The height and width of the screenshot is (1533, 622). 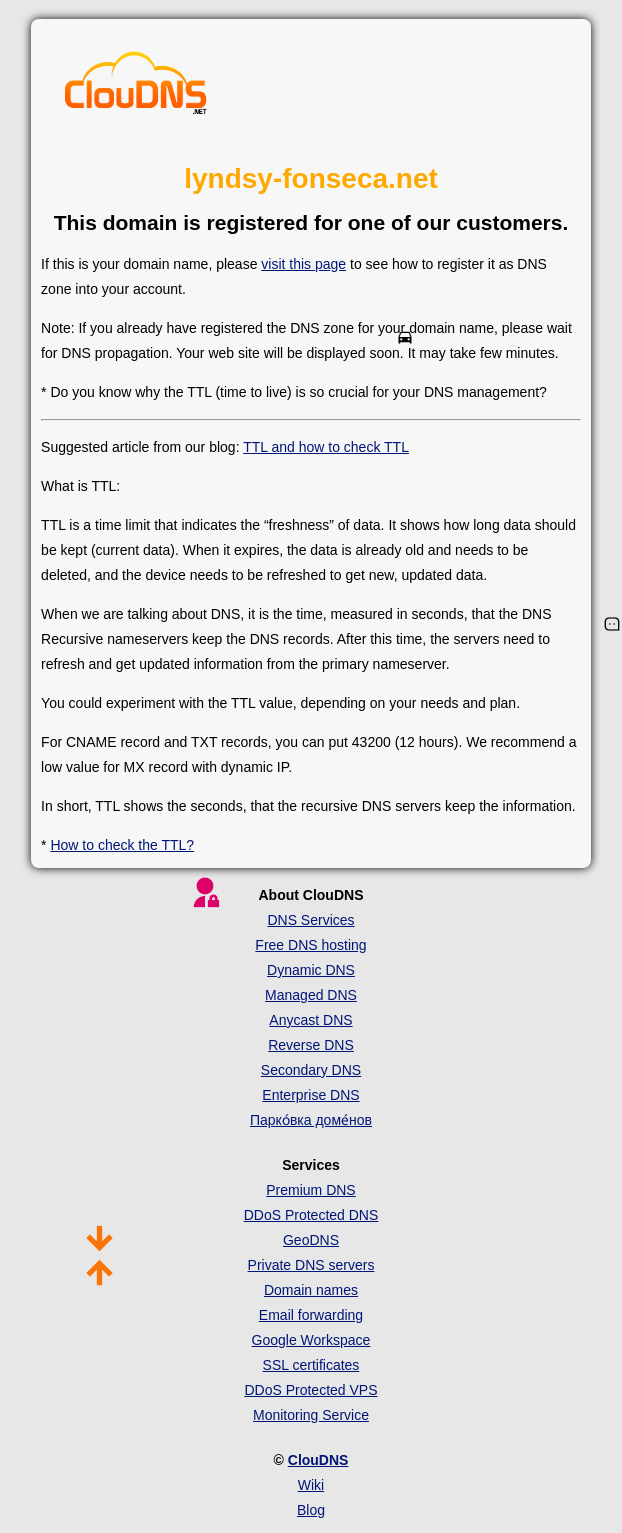 What do you see at coordinates (99, 1255) in the screenshot?
I see `collapse content vertically` at bounding box center [99, 1255].